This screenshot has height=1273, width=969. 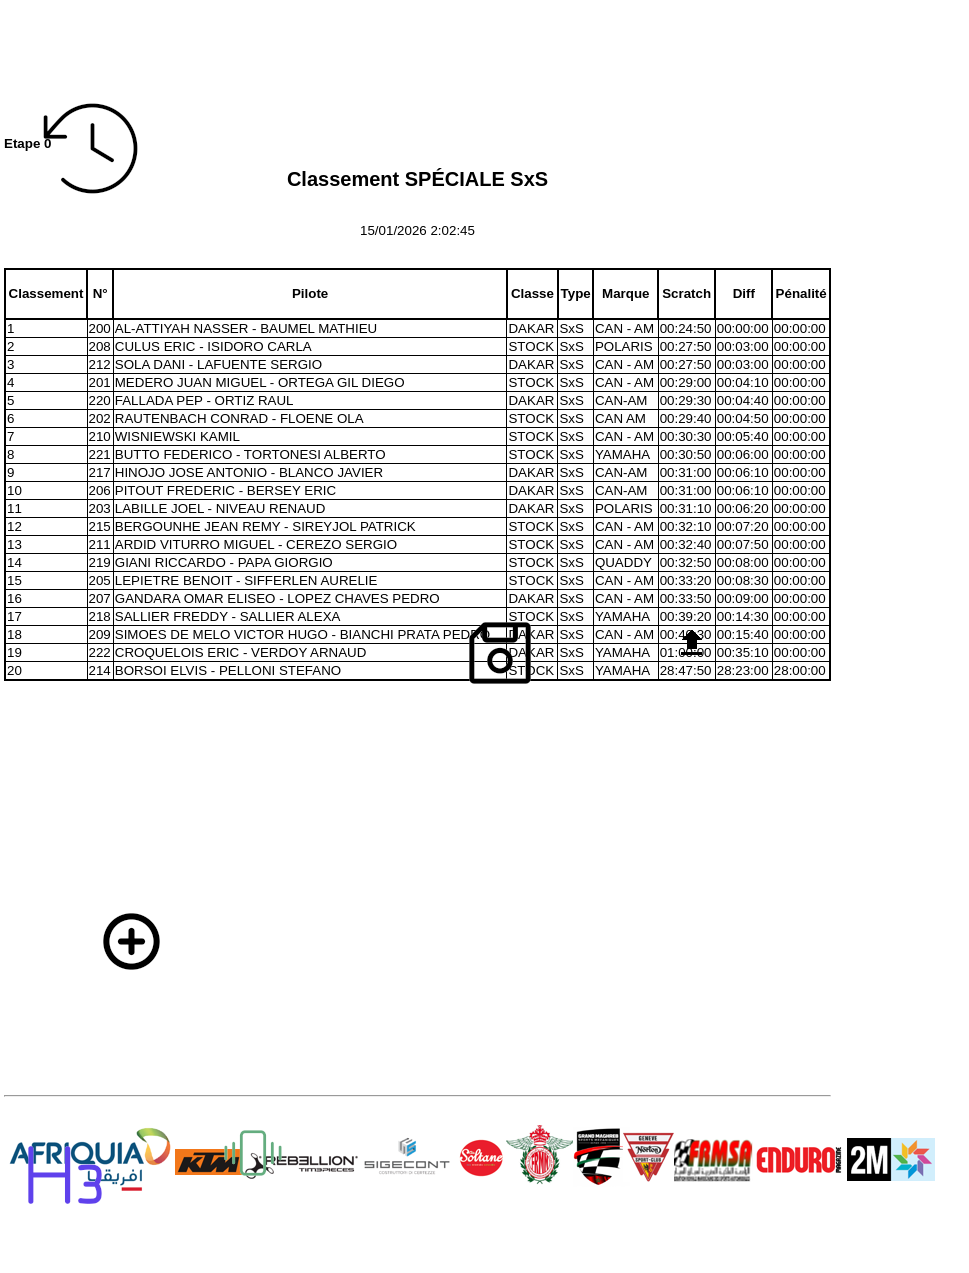 I want to click on toggle vibrate mode on device, so click(x=253, y=1153).